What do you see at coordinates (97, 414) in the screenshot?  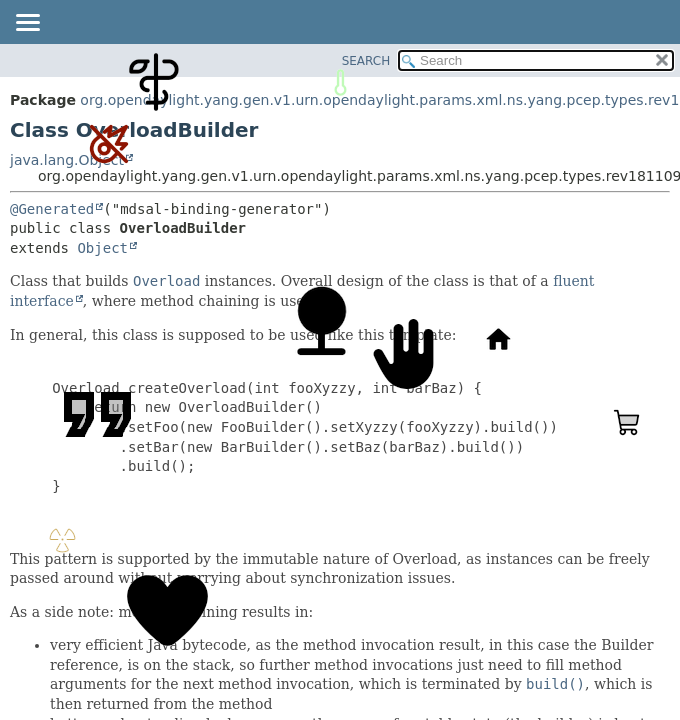 I see `insert a block quote` at bounding box center [97, 414].